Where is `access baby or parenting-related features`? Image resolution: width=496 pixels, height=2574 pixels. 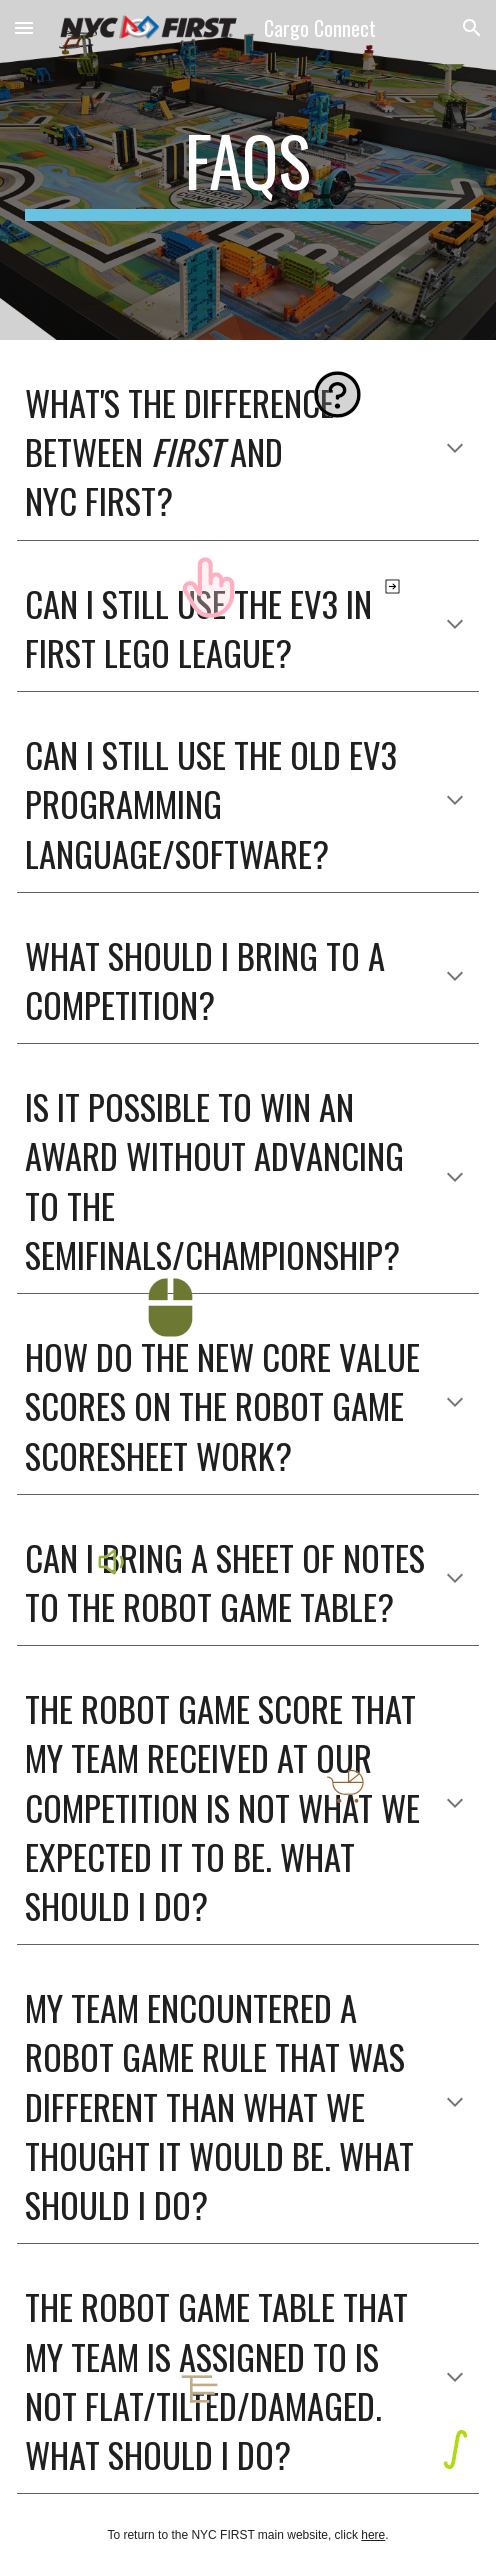 access baby or parenting-related features is located at coordinates (346, 1785).